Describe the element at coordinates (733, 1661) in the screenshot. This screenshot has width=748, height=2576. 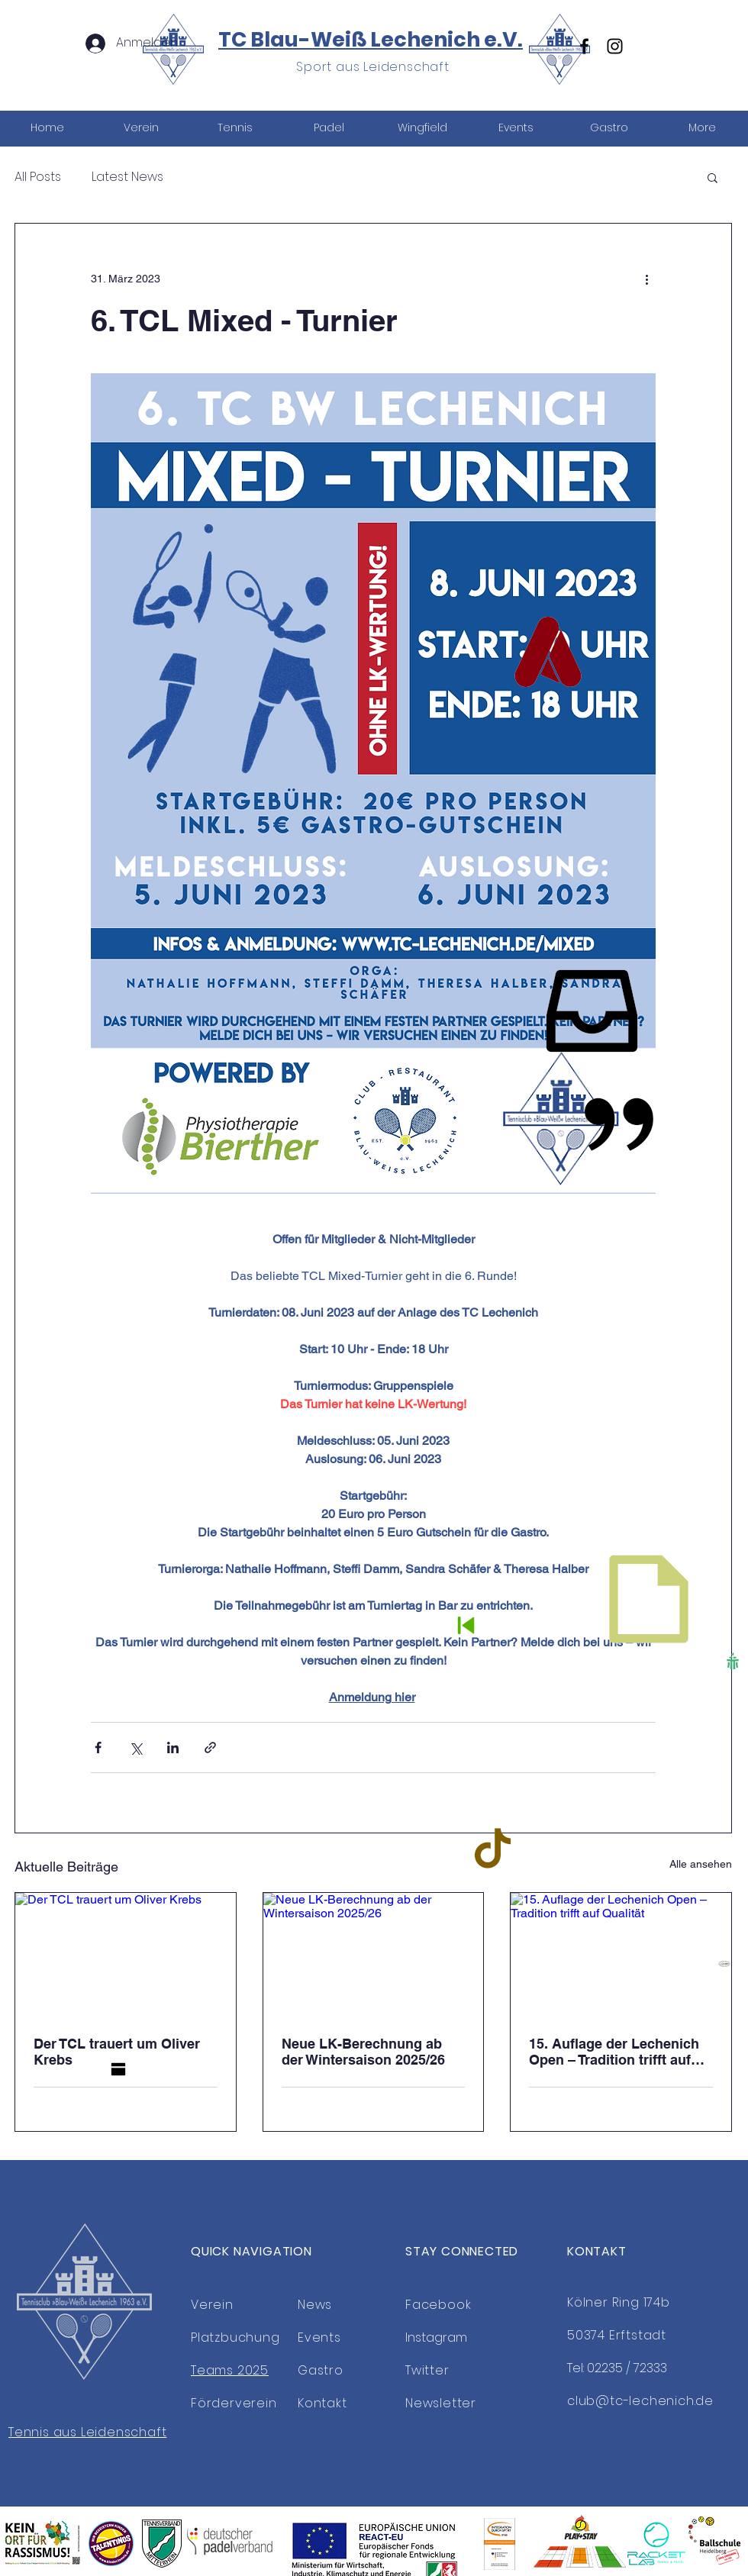
I see `visit Red Candle Games website or store page` at that location.